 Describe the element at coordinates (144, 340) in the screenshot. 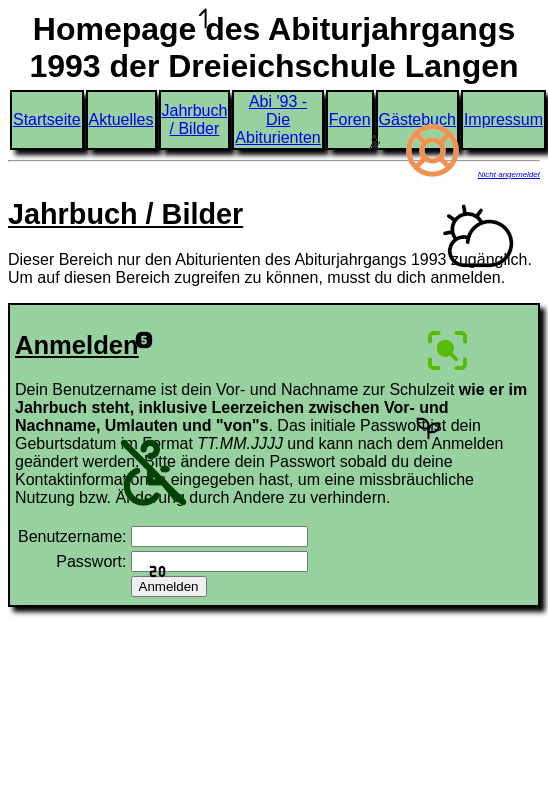

I see `indicates step 5 in a numbered sequence` at that location.